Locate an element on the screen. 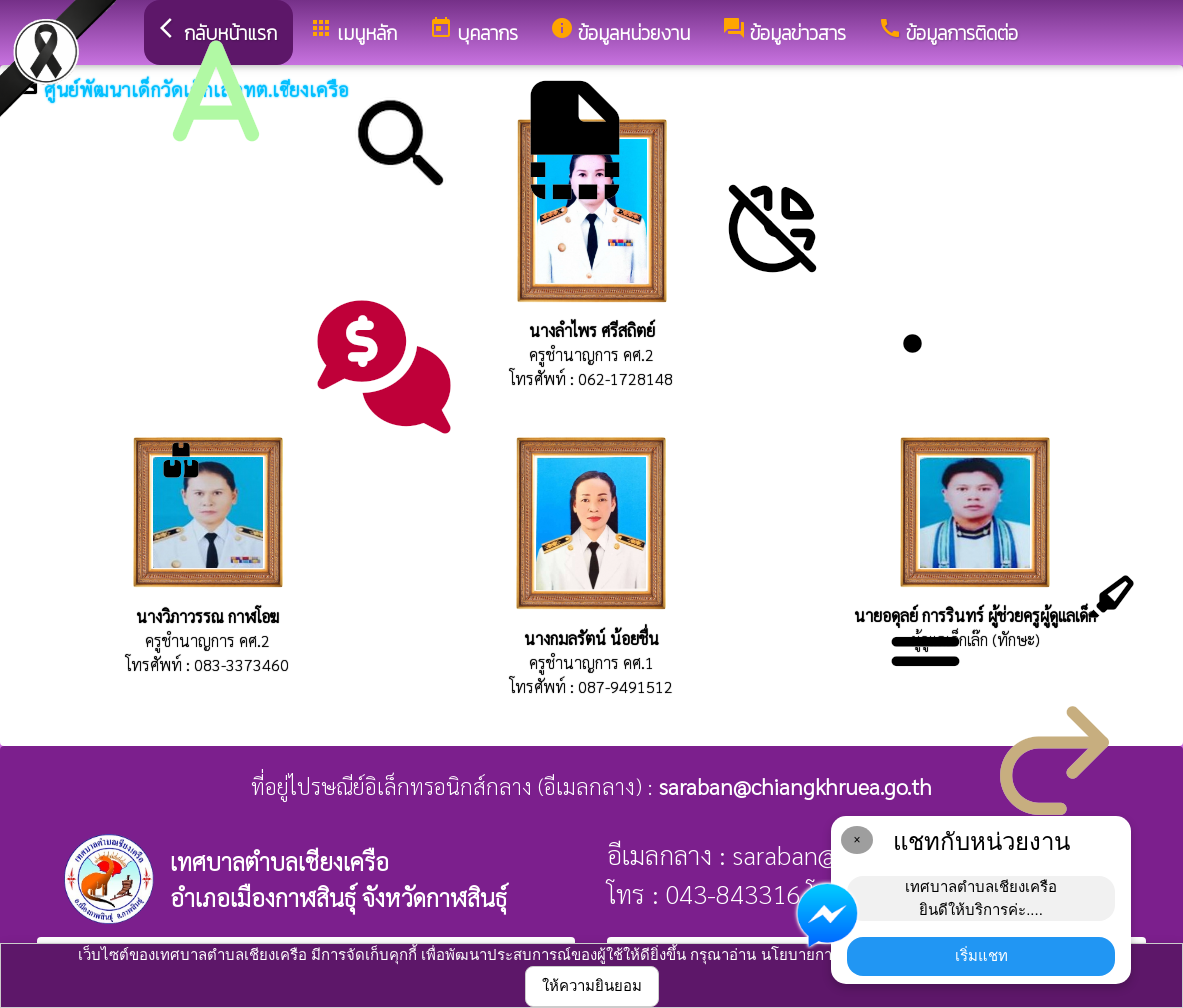 The image size is (1183, 1008). disable pie chart visualization is located at coordinates (772, 228).